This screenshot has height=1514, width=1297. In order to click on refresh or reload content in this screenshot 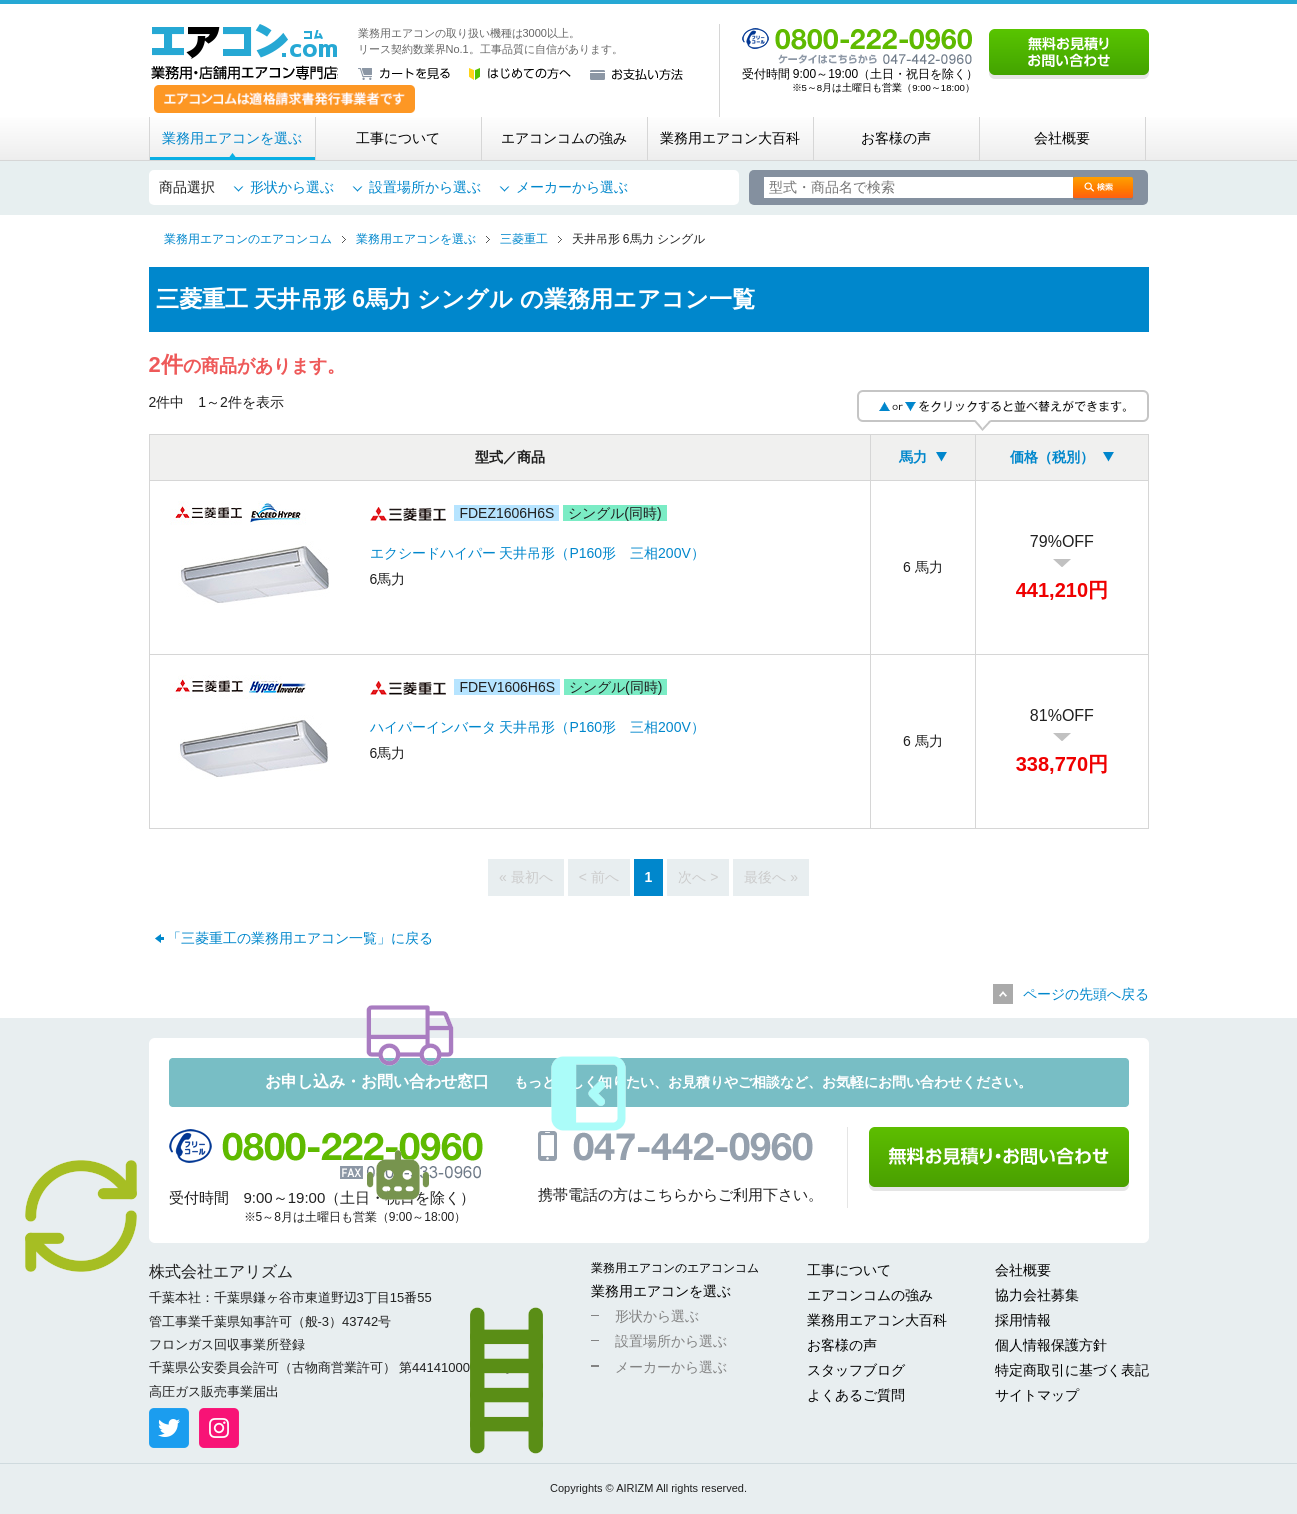, I will do `click(81, 1216)`.